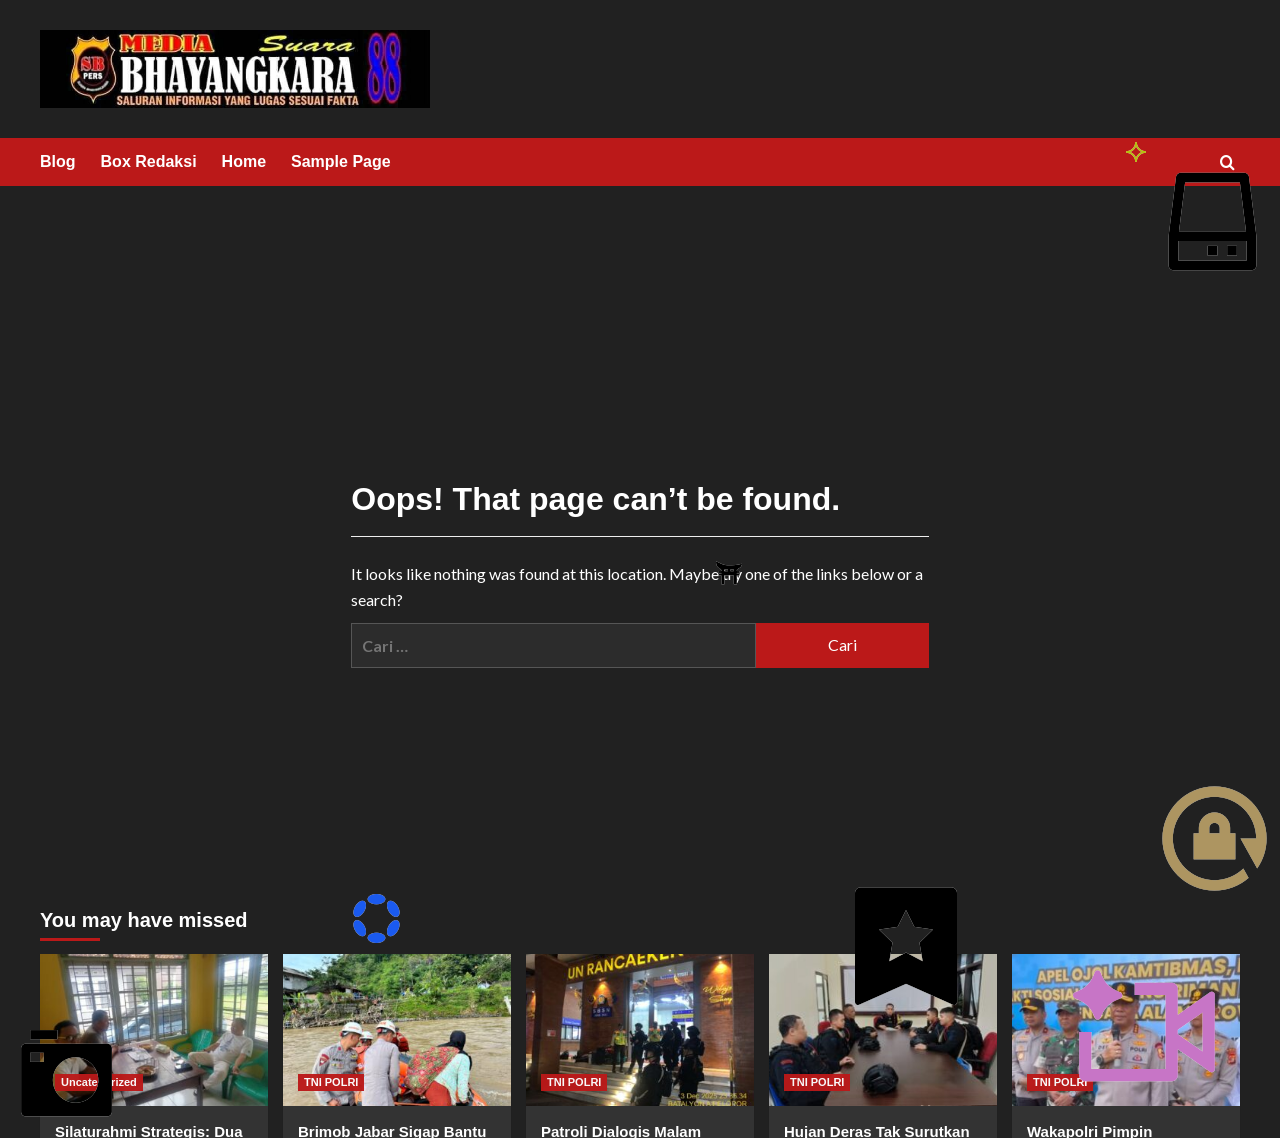  I want to click on enable AI-powered video features, so click(1147, 1032).